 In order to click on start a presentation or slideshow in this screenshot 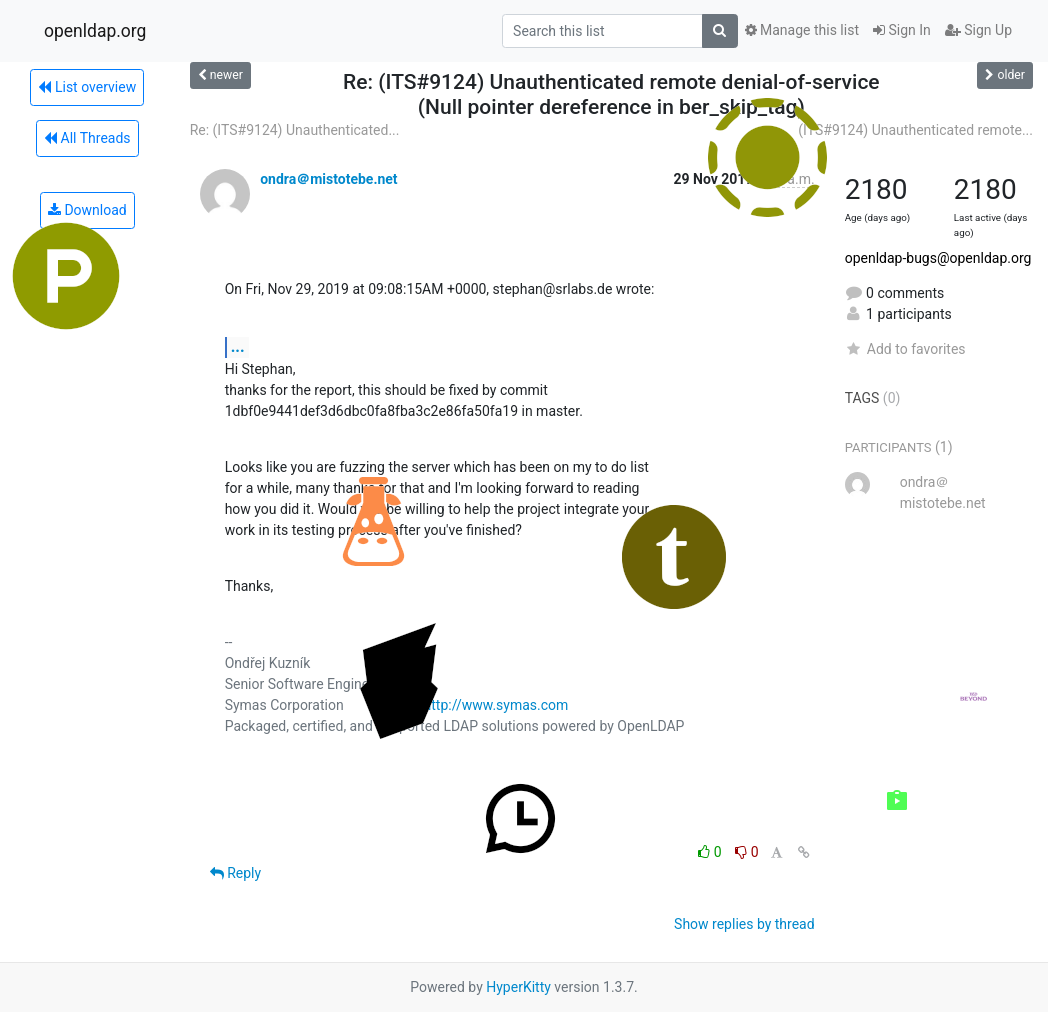, I will do `click(897, 801)`.